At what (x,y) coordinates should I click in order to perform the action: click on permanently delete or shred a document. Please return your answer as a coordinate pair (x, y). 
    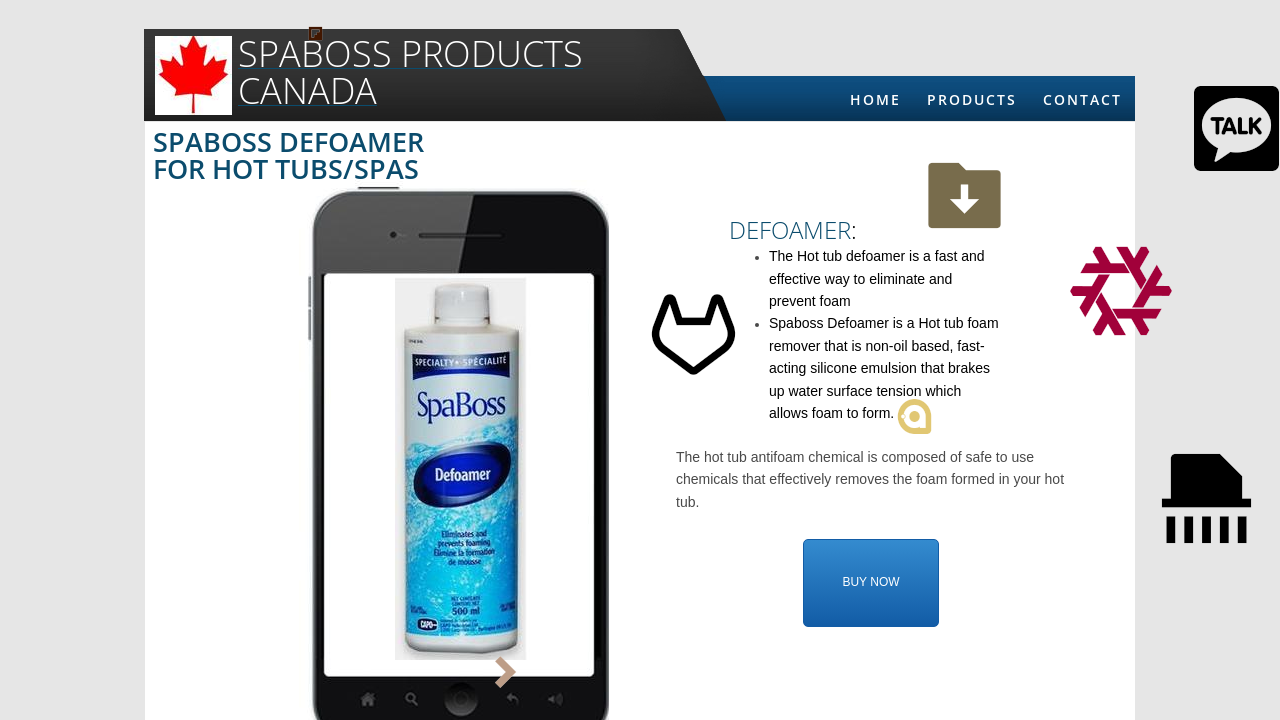
    Looking at the image, I should click on (1206, 498).